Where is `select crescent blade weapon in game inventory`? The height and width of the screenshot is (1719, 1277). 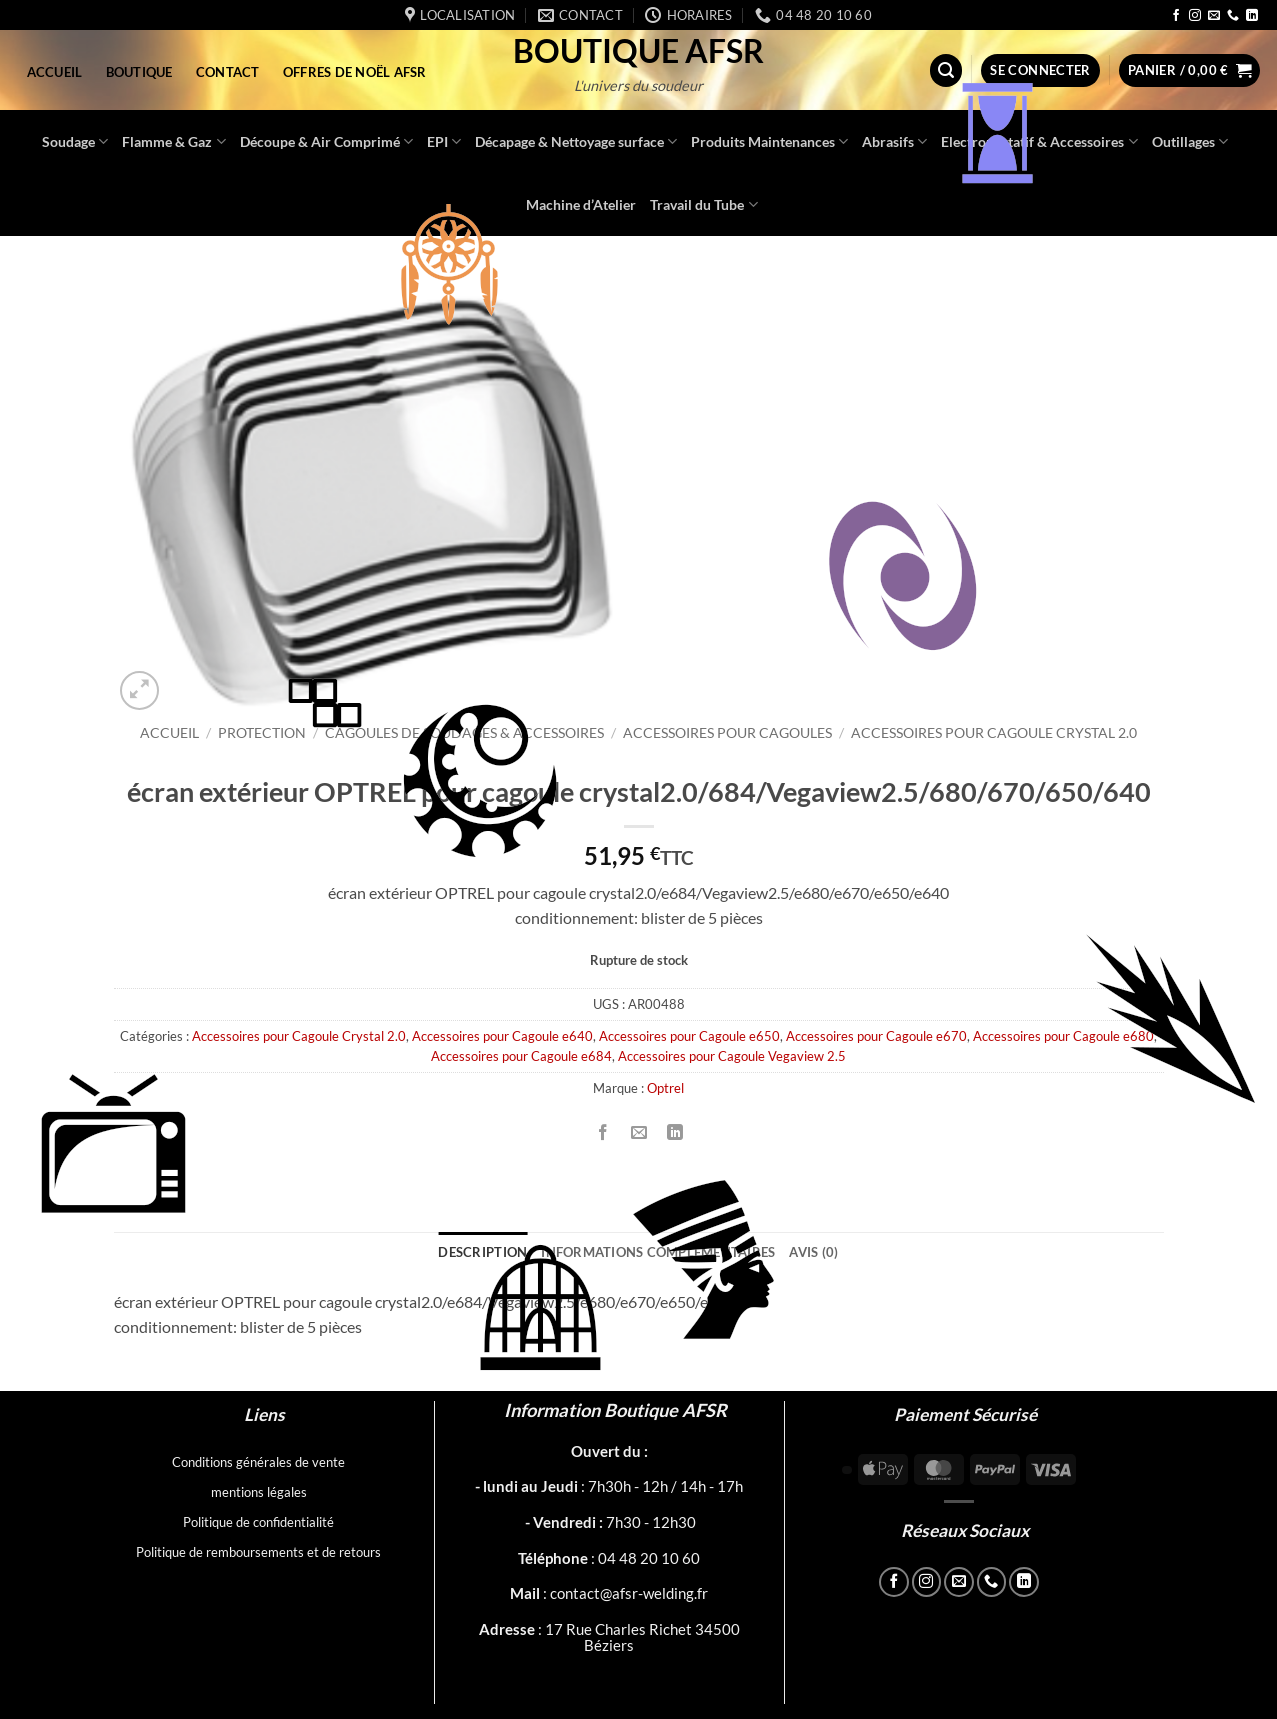
select crescent blade weapon in game inventory is located at coordinates (480, 780).